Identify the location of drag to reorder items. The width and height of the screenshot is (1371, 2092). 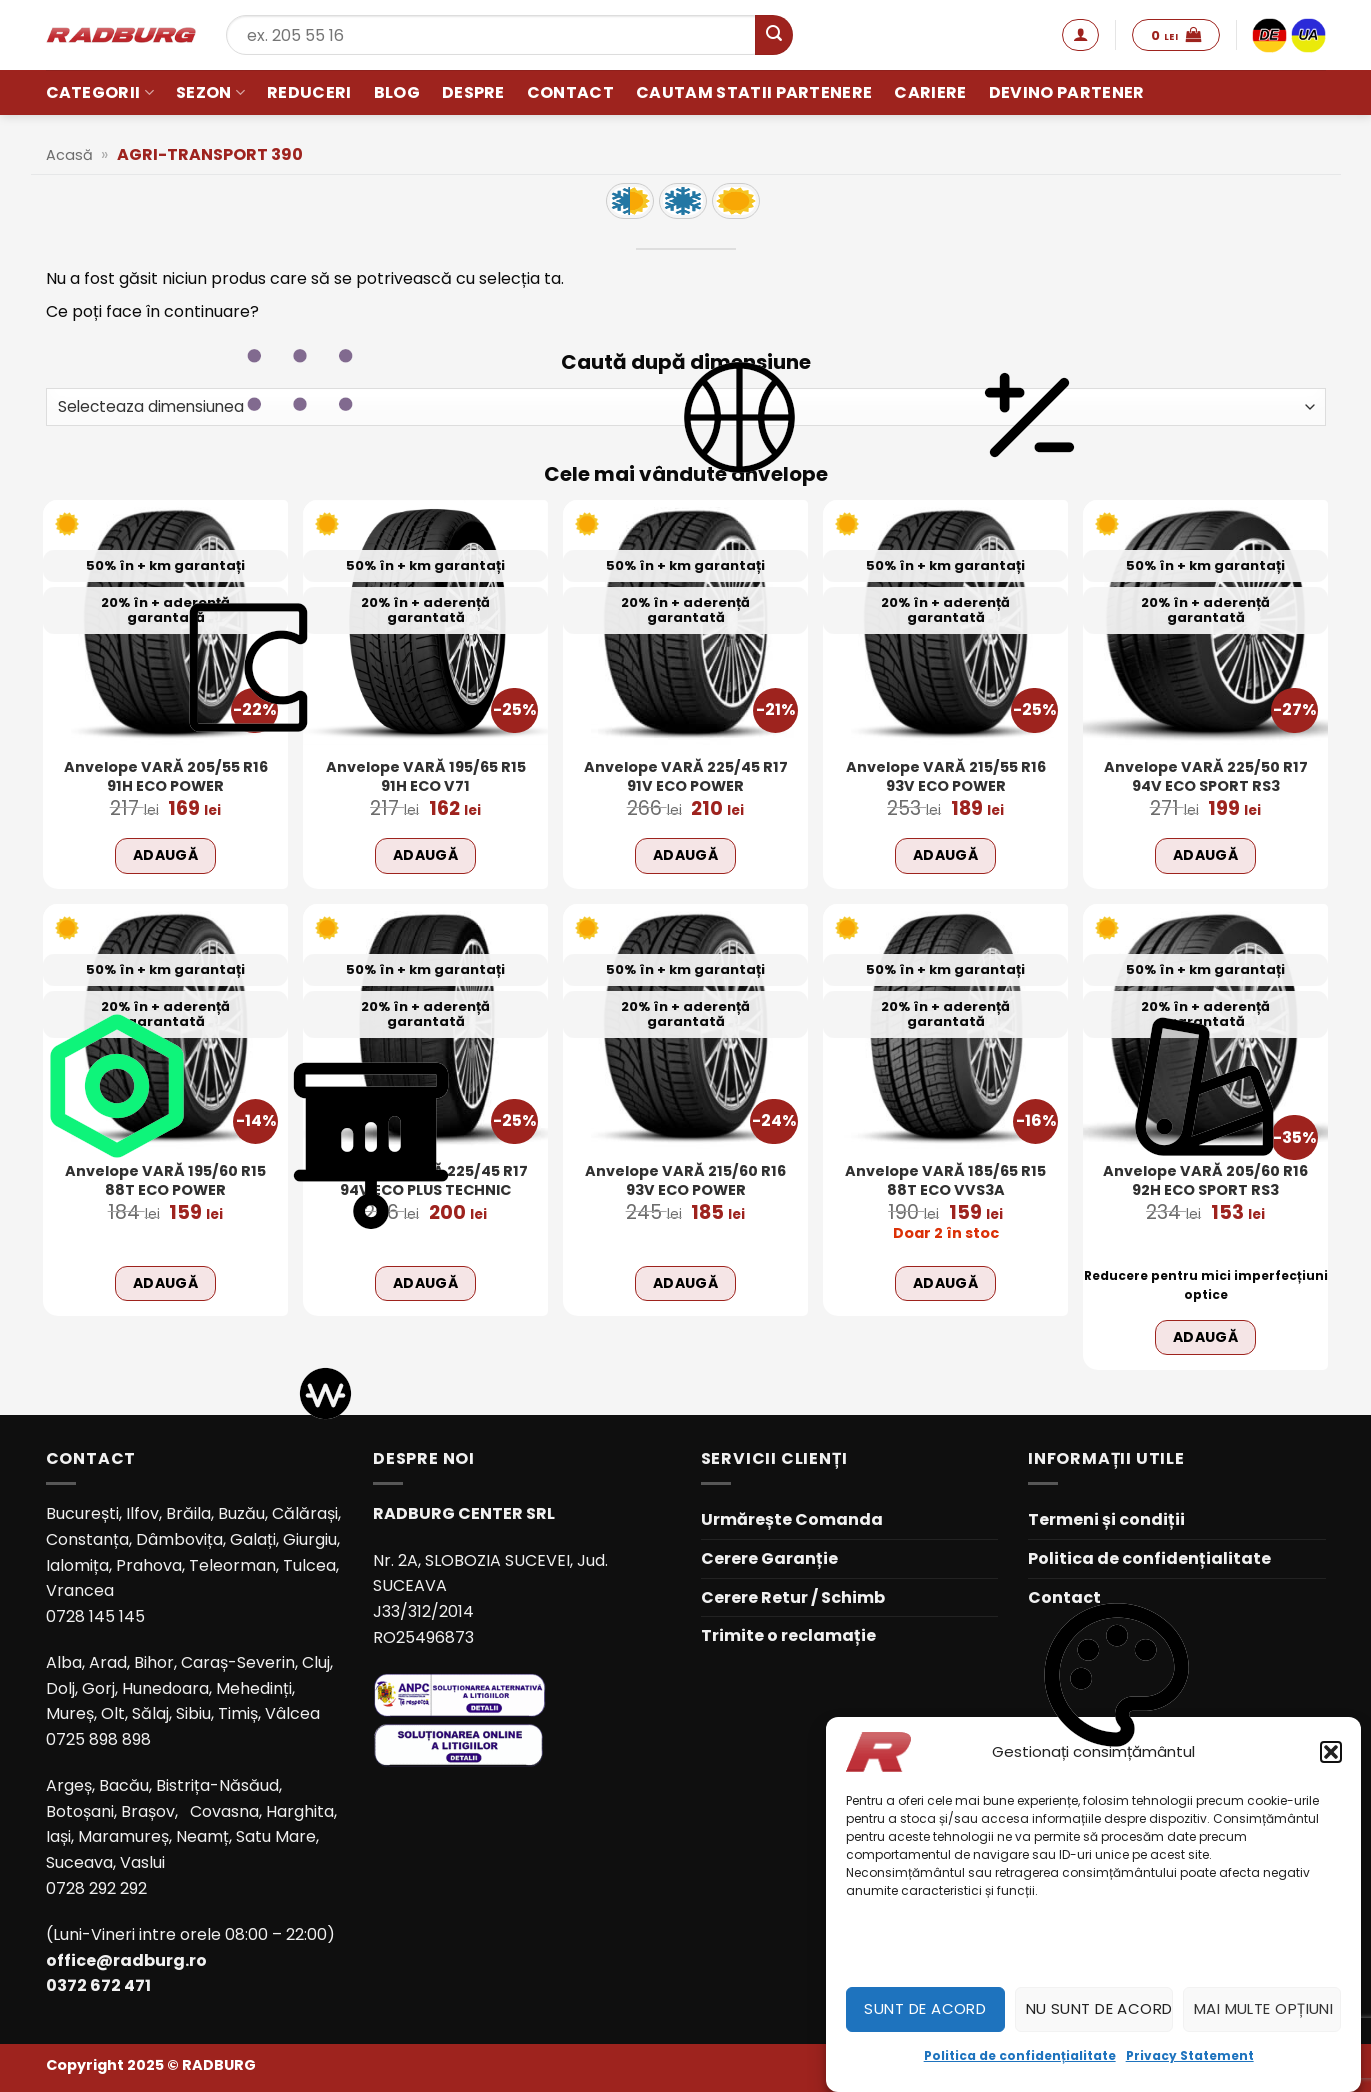
(300, 380).